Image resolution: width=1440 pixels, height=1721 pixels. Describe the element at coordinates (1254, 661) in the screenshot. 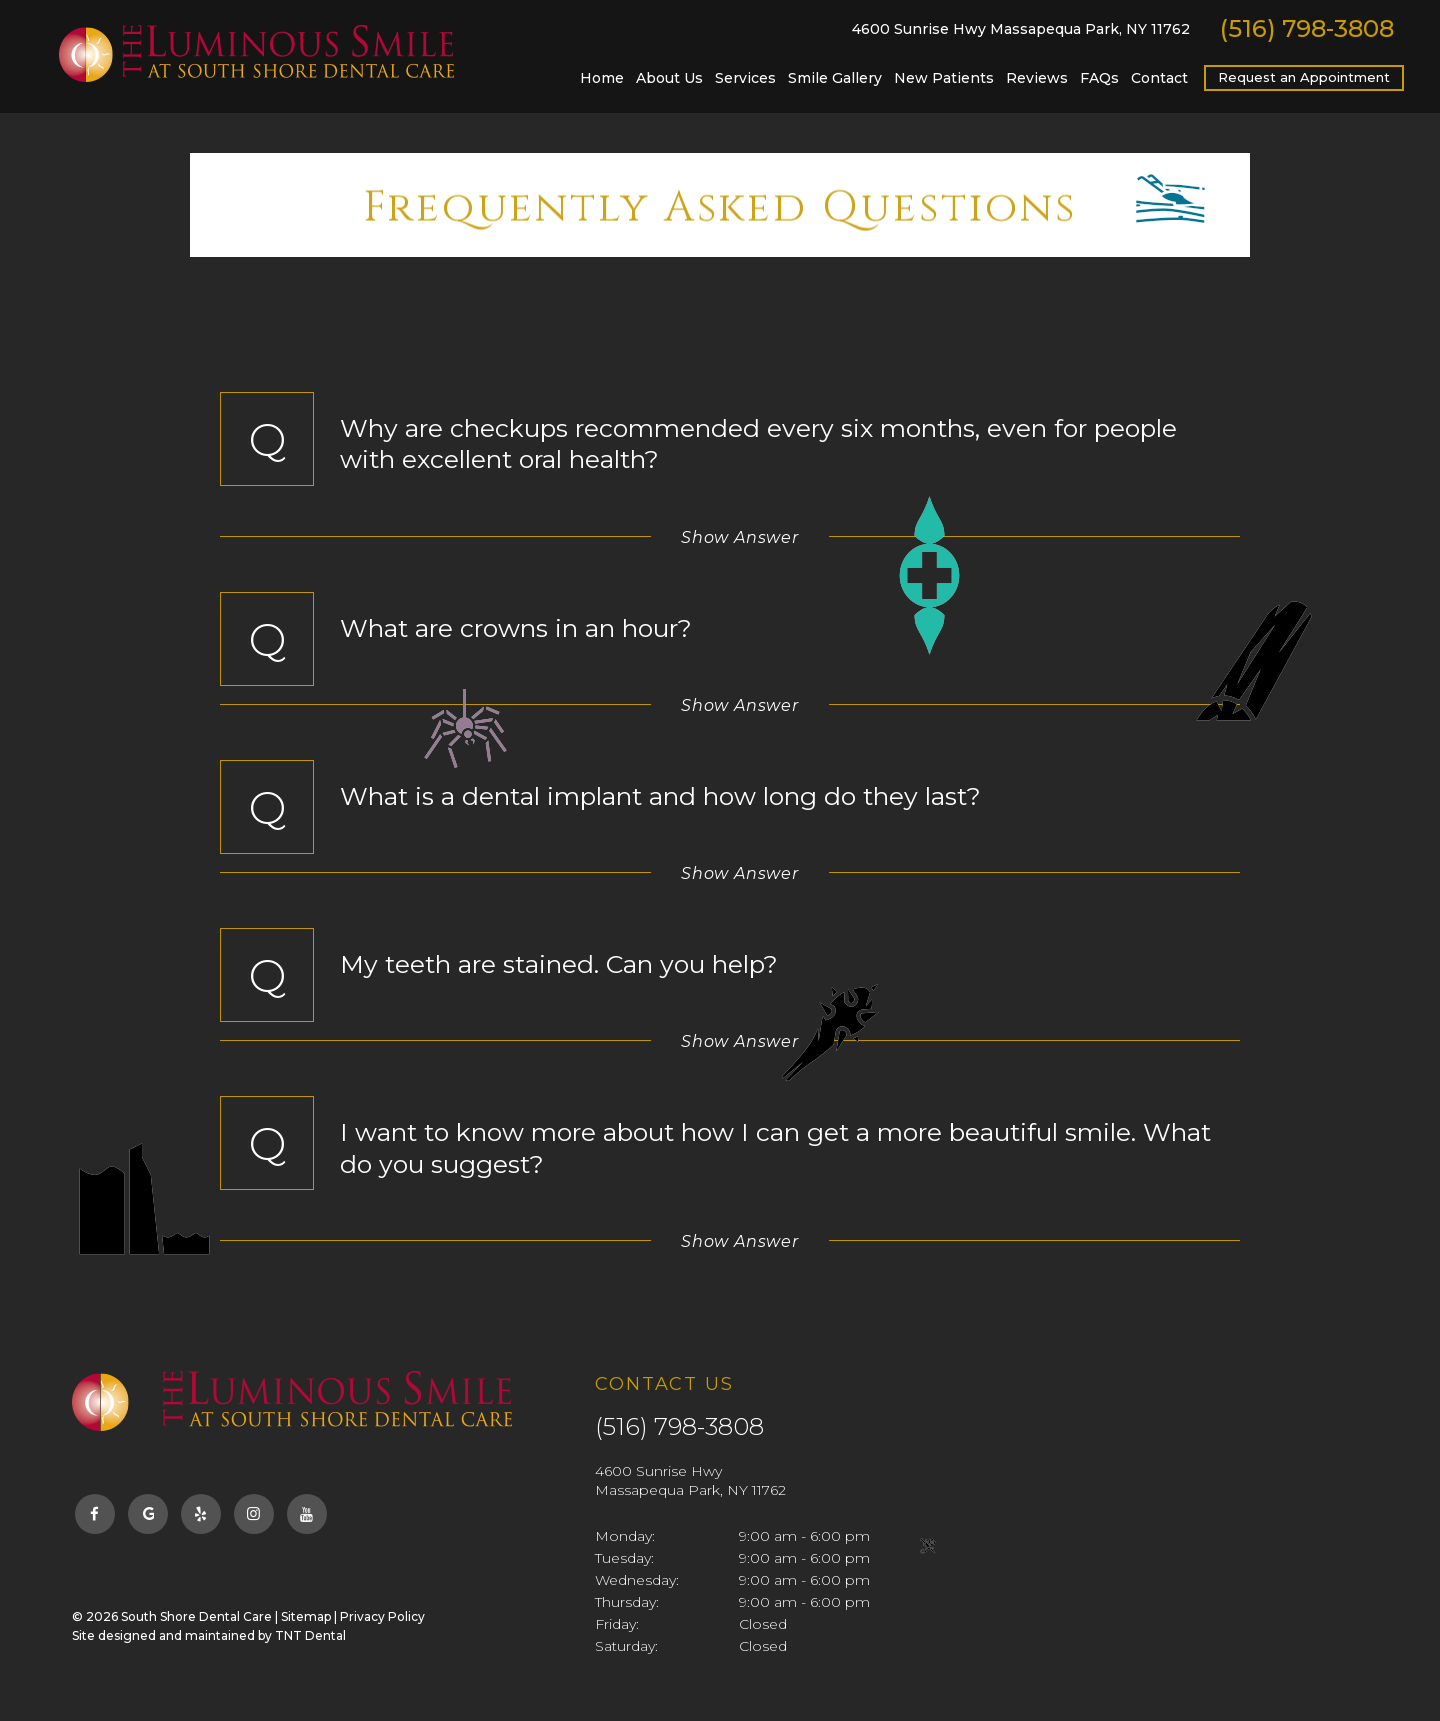

I see `wood or lumber resource in a crafting game` at that location.